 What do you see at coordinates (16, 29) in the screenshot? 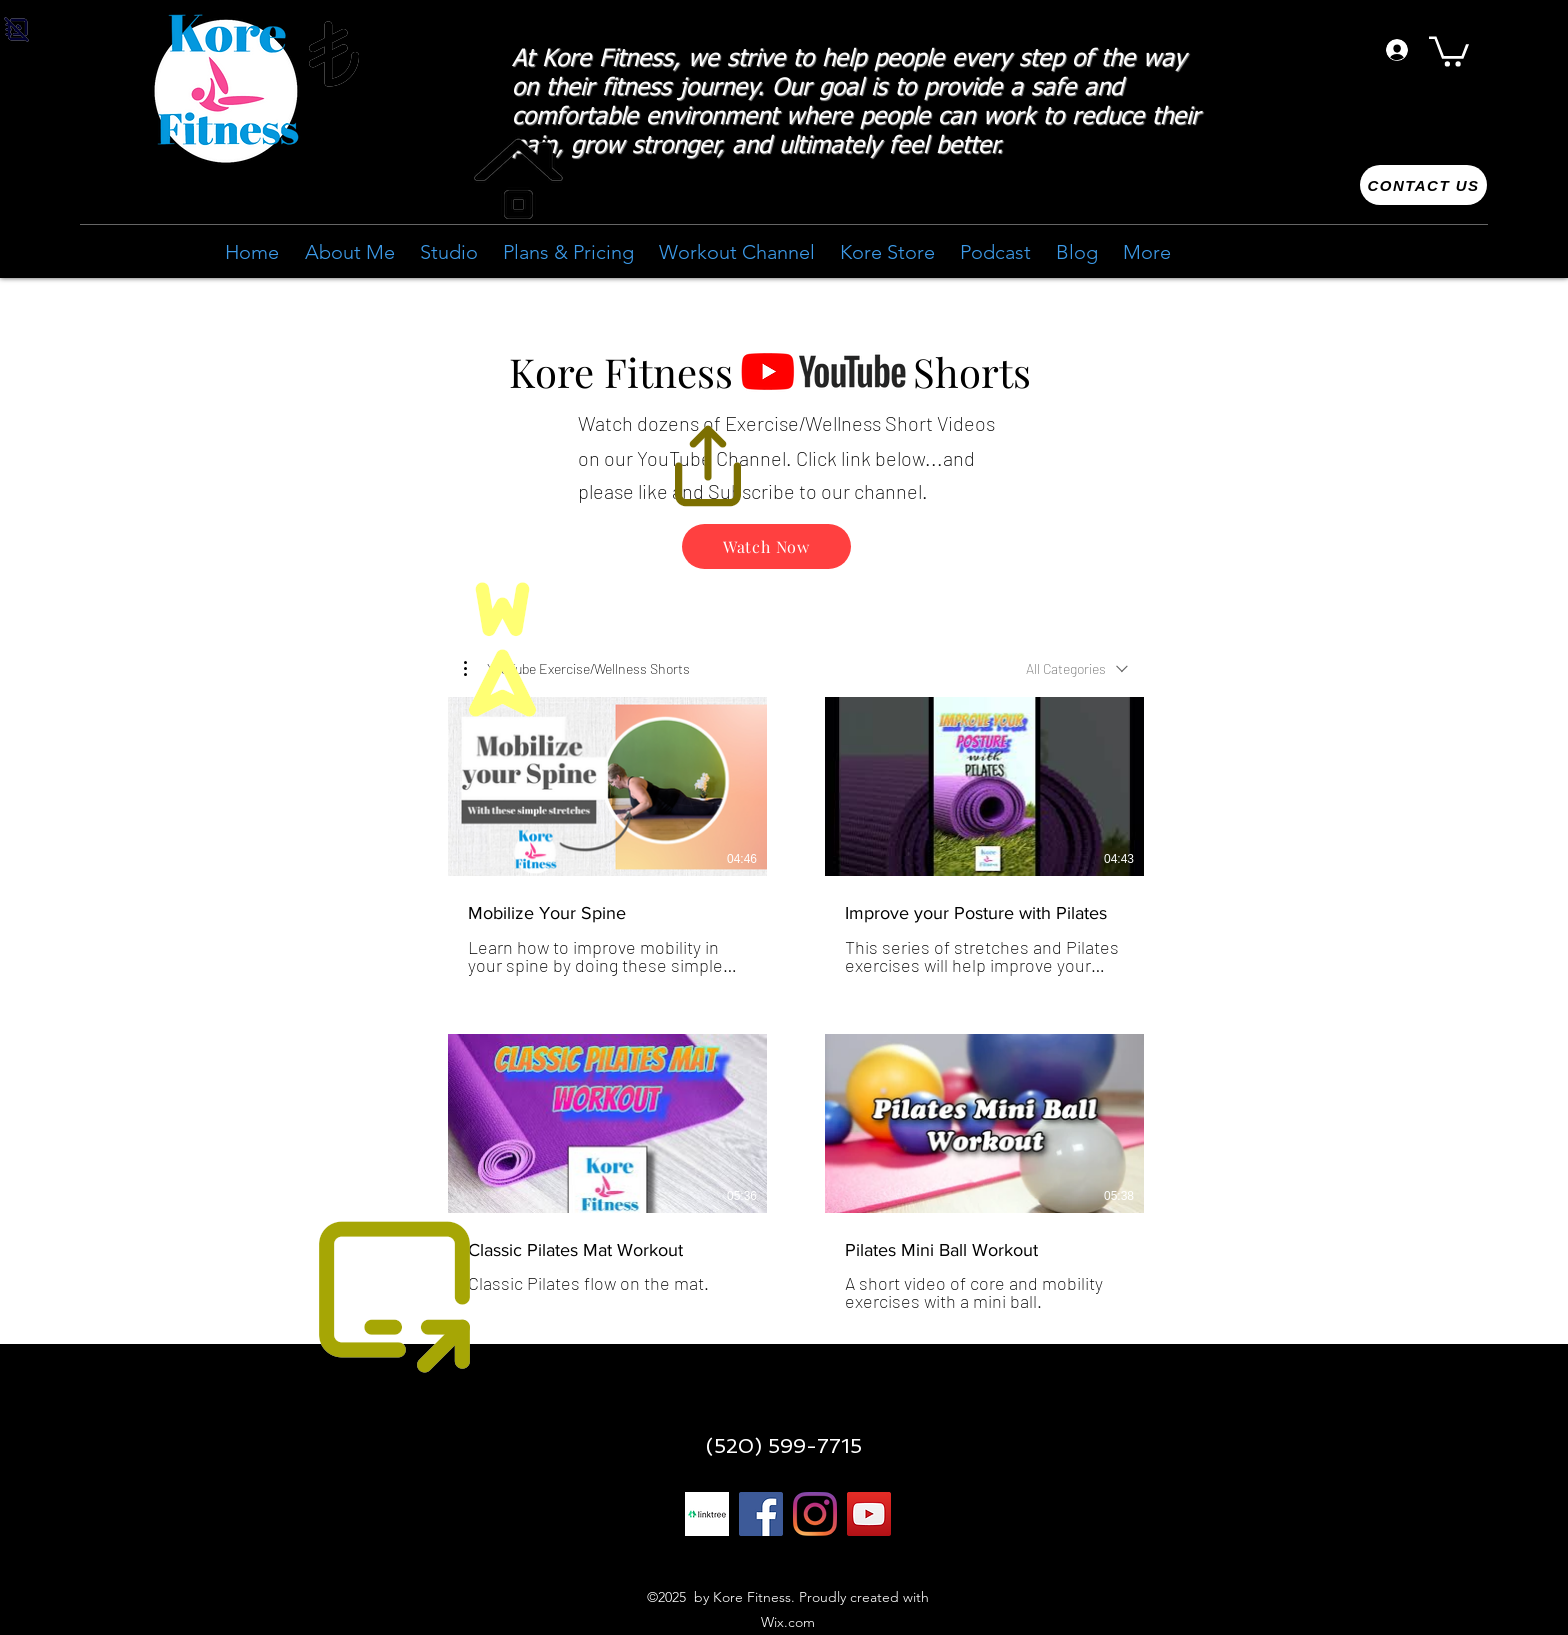
I see `contacts unavailable or disabled` at bounding box center [16, 29].